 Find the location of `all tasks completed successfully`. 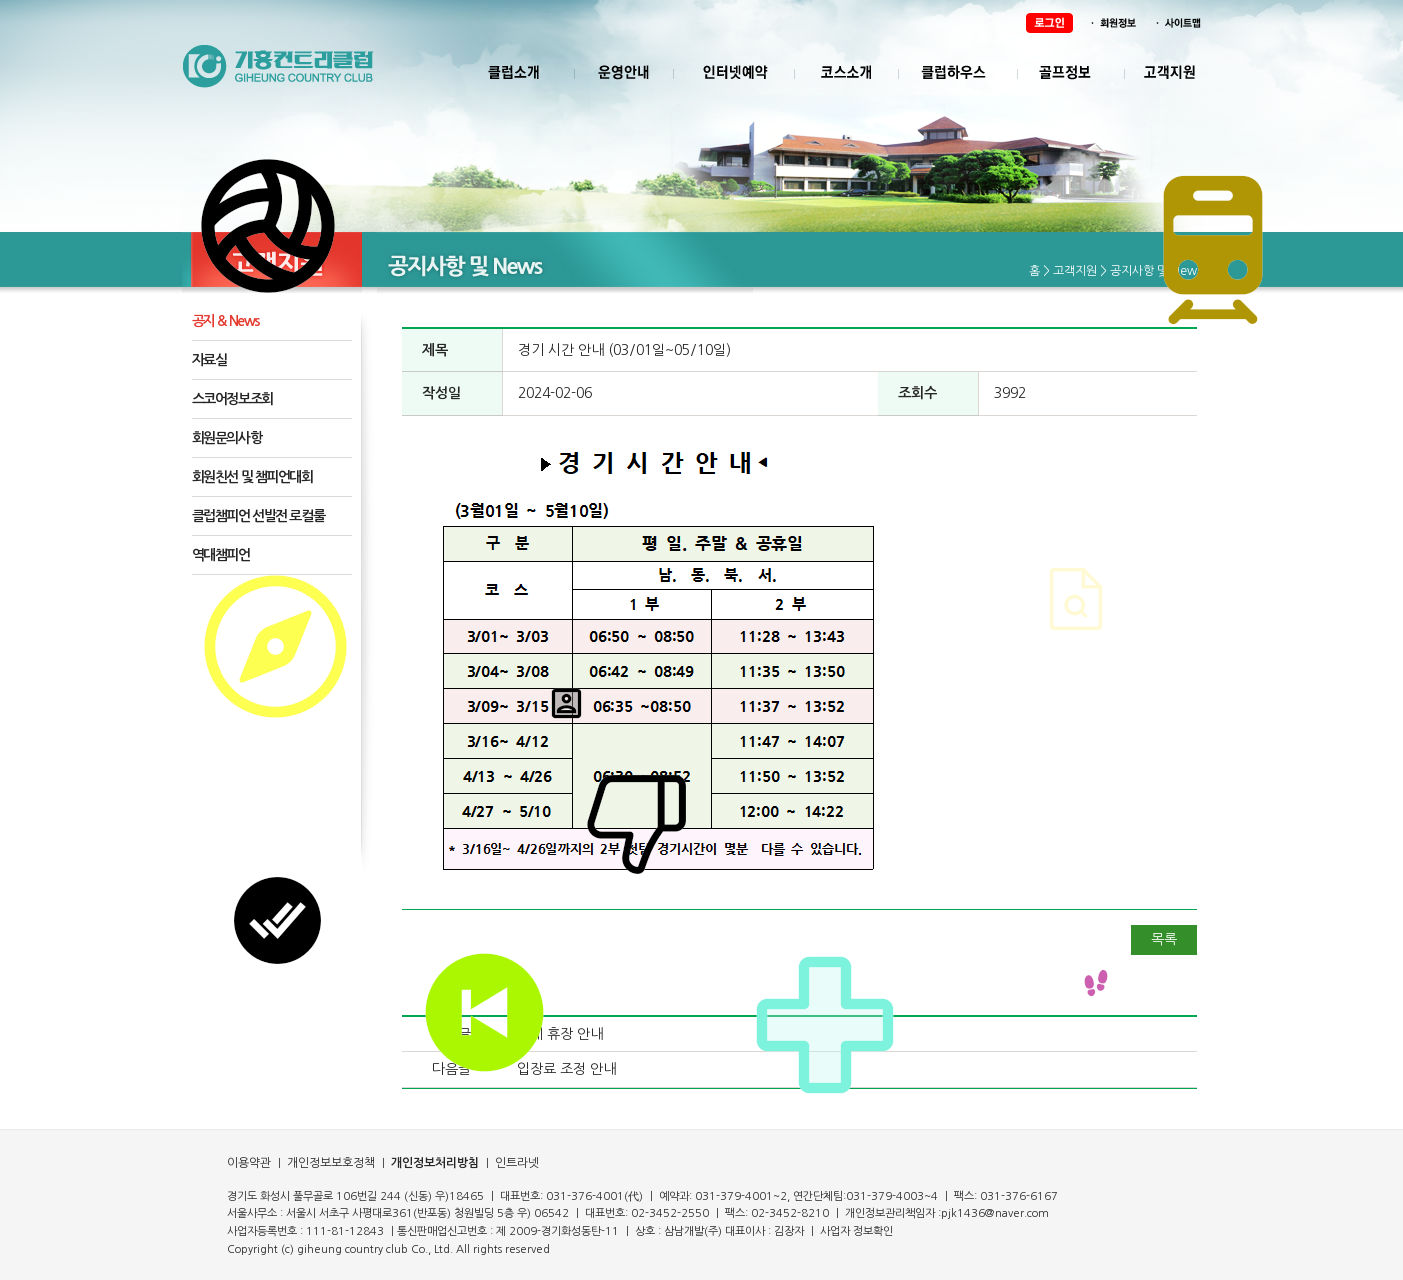

all tasks completed successfully is located at coordinates (277, 920).